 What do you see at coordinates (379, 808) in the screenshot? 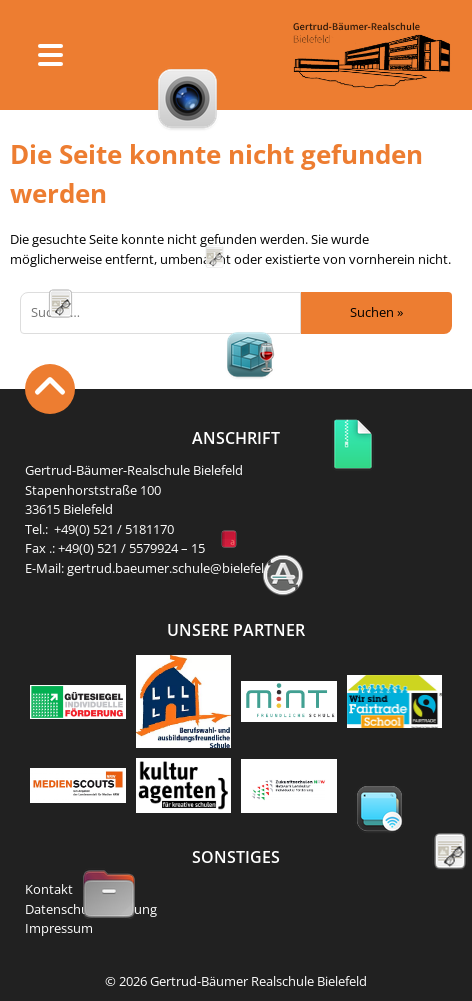
I see `open remote desktop app` at bounding box center [379, 808].